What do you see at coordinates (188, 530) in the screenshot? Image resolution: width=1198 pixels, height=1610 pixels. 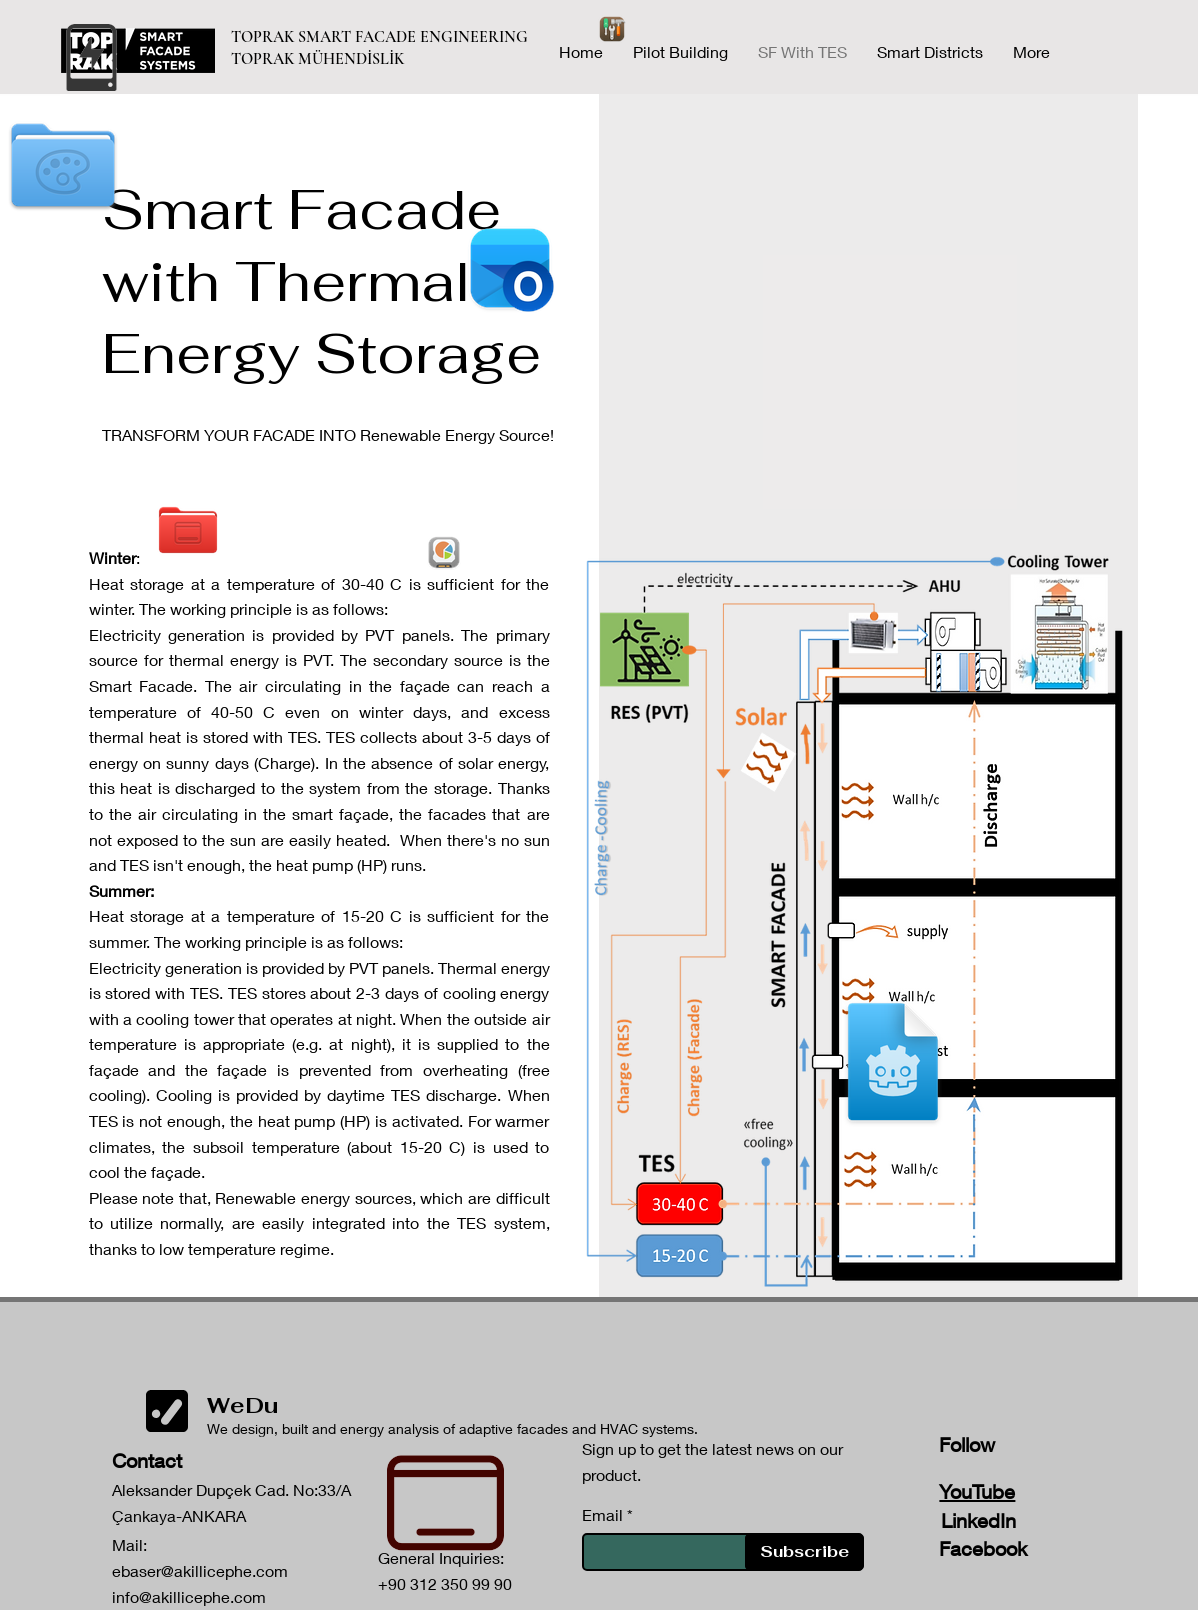 I see `open desktop folder` at bounding box center [188, 530].